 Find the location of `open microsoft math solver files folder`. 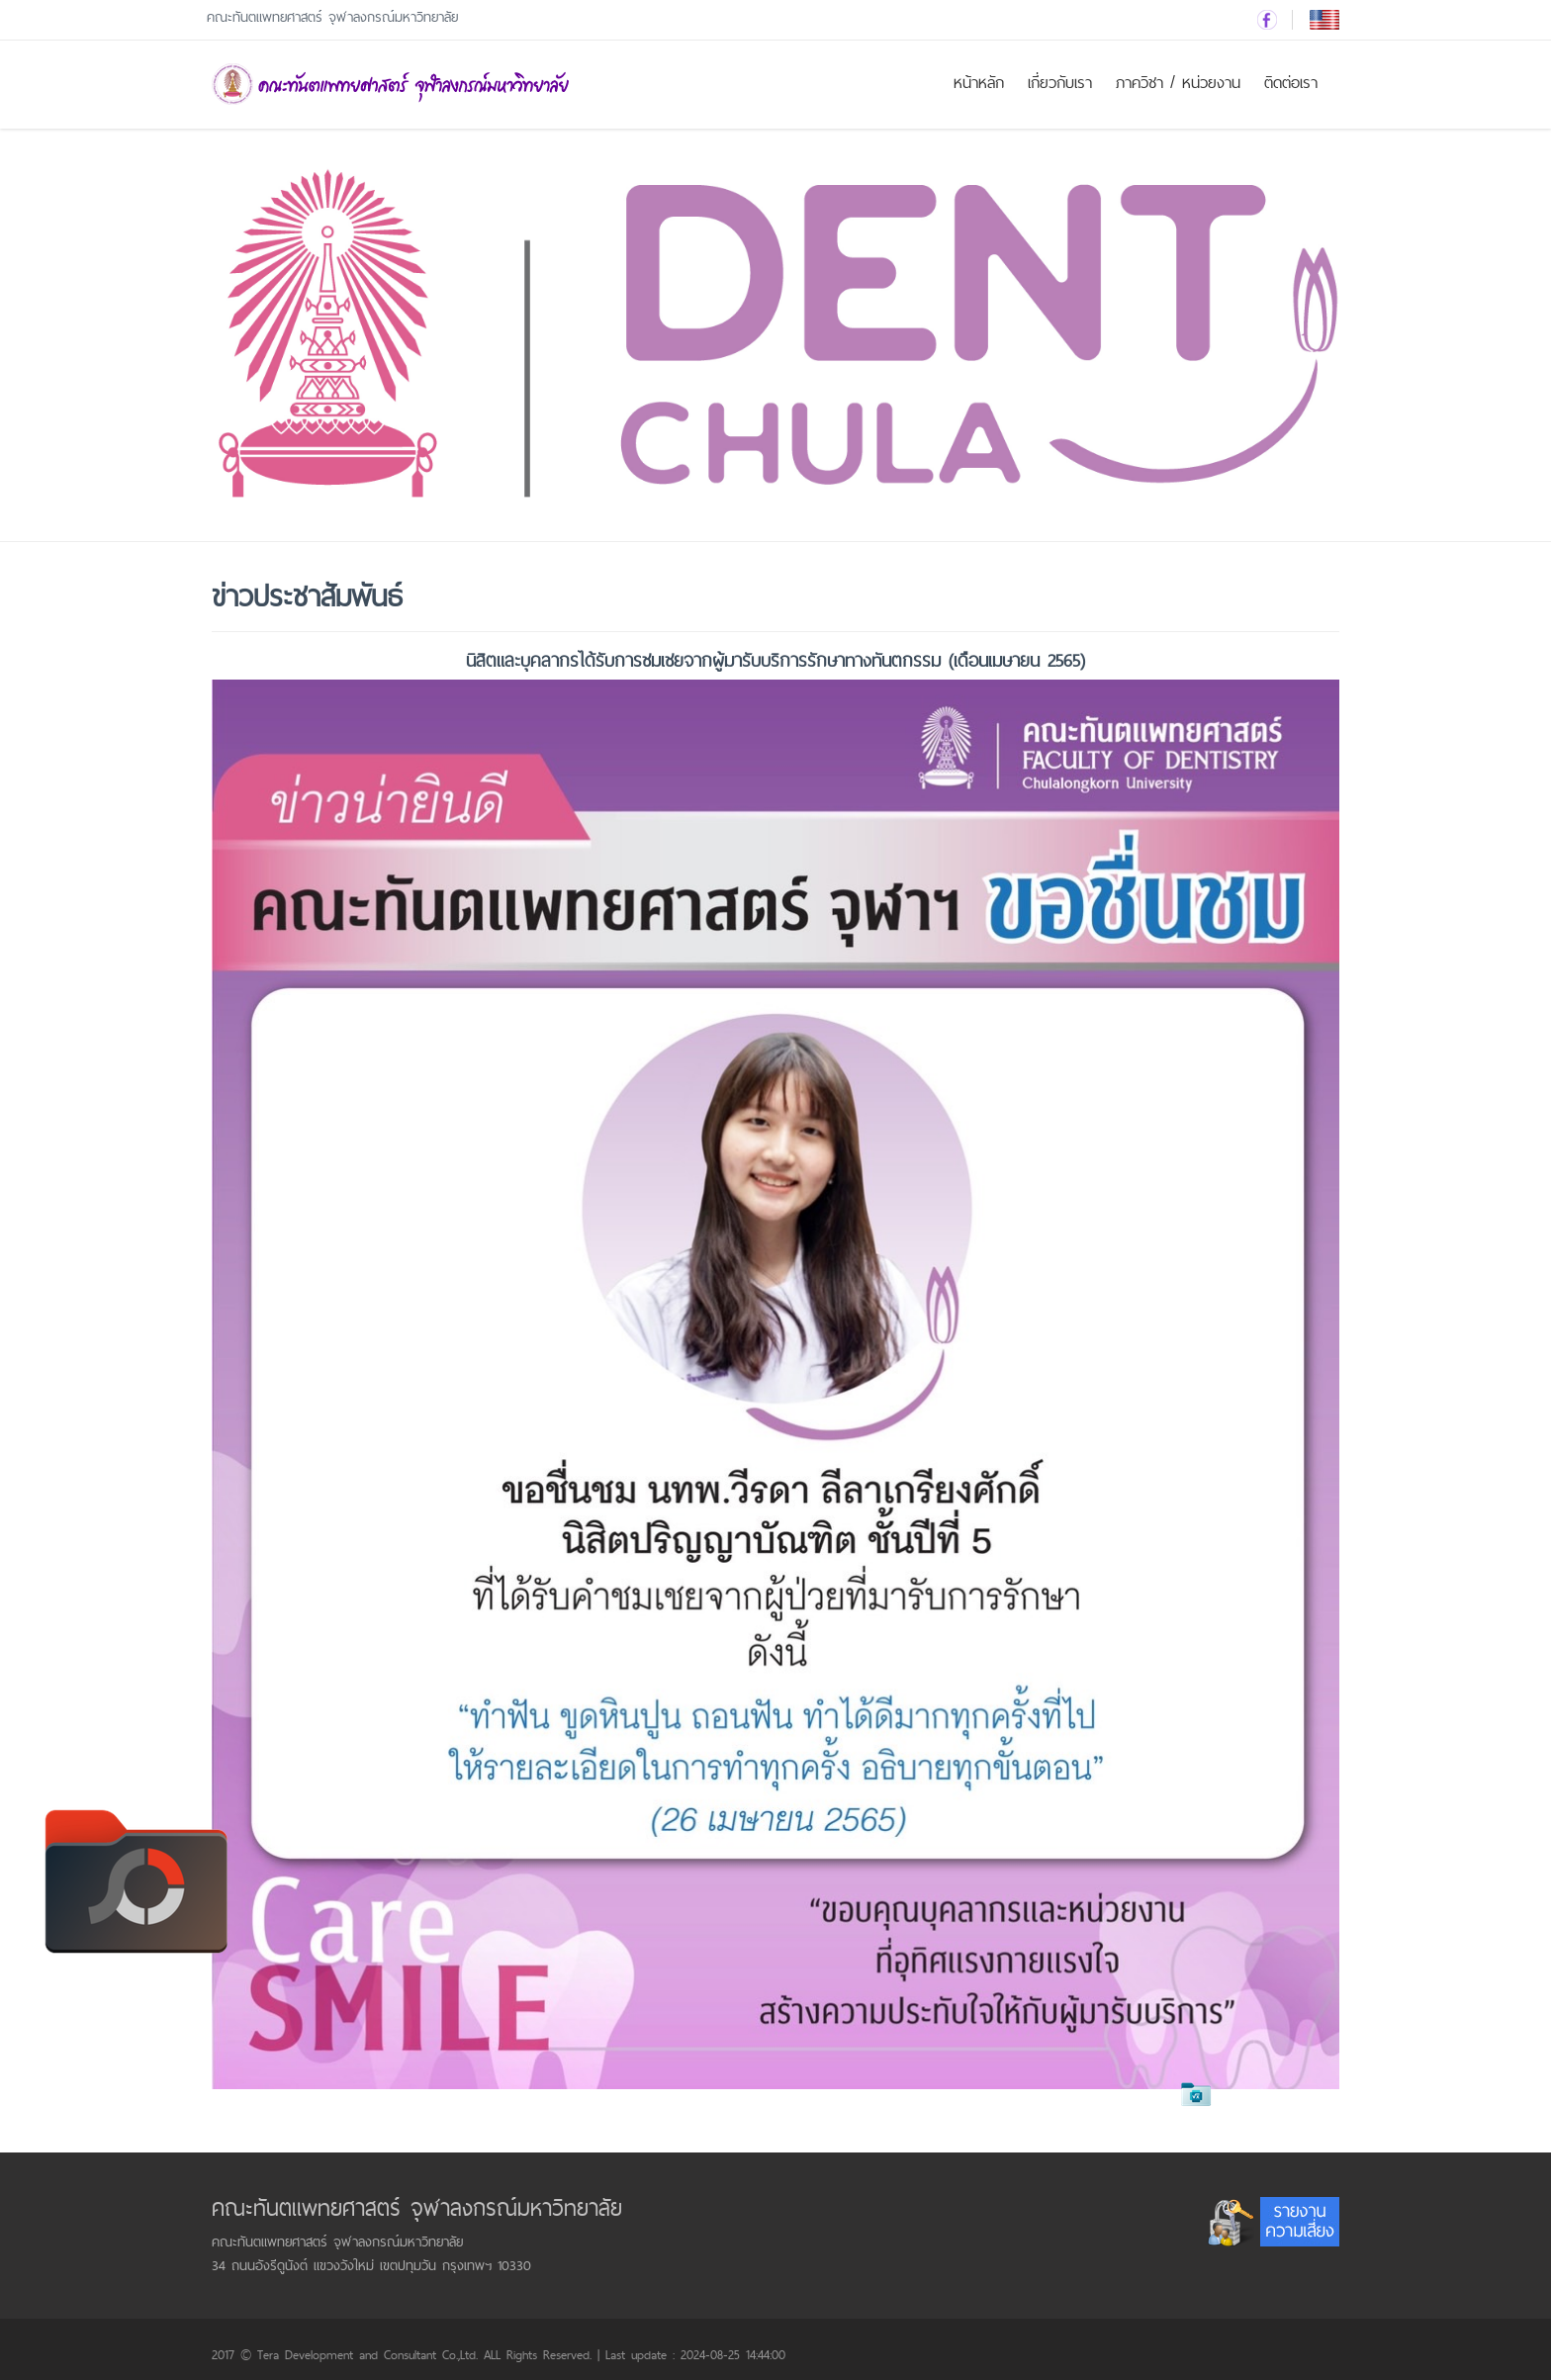

open microsoft math solver files folder is located at coordinates (1196, 2095).